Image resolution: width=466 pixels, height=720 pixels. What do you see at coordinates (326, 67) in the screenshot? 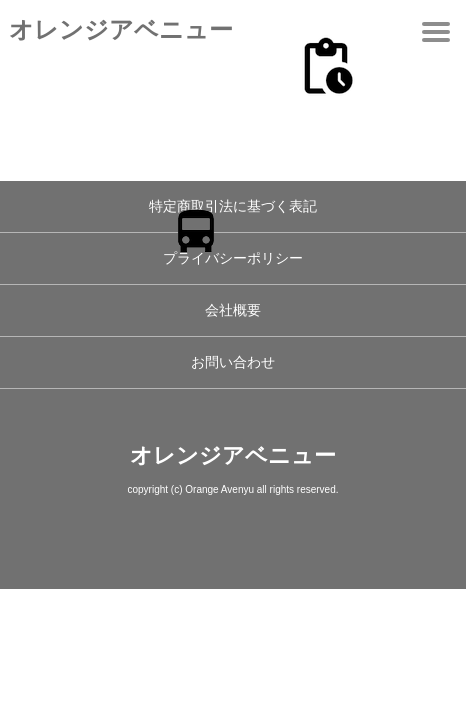
I see `view tasks awaiting completion` at bounding box center [326, 67].